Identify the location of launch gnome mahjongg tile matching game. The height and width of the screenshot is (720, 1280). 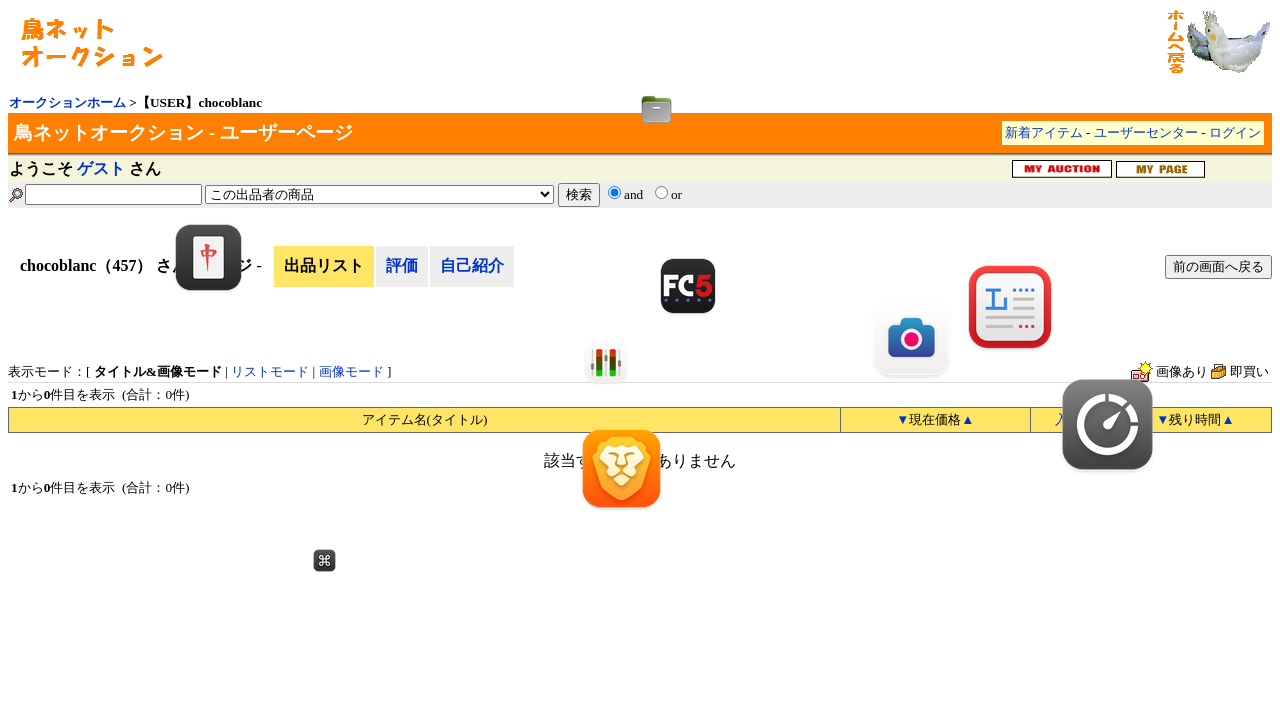
(208, 257).